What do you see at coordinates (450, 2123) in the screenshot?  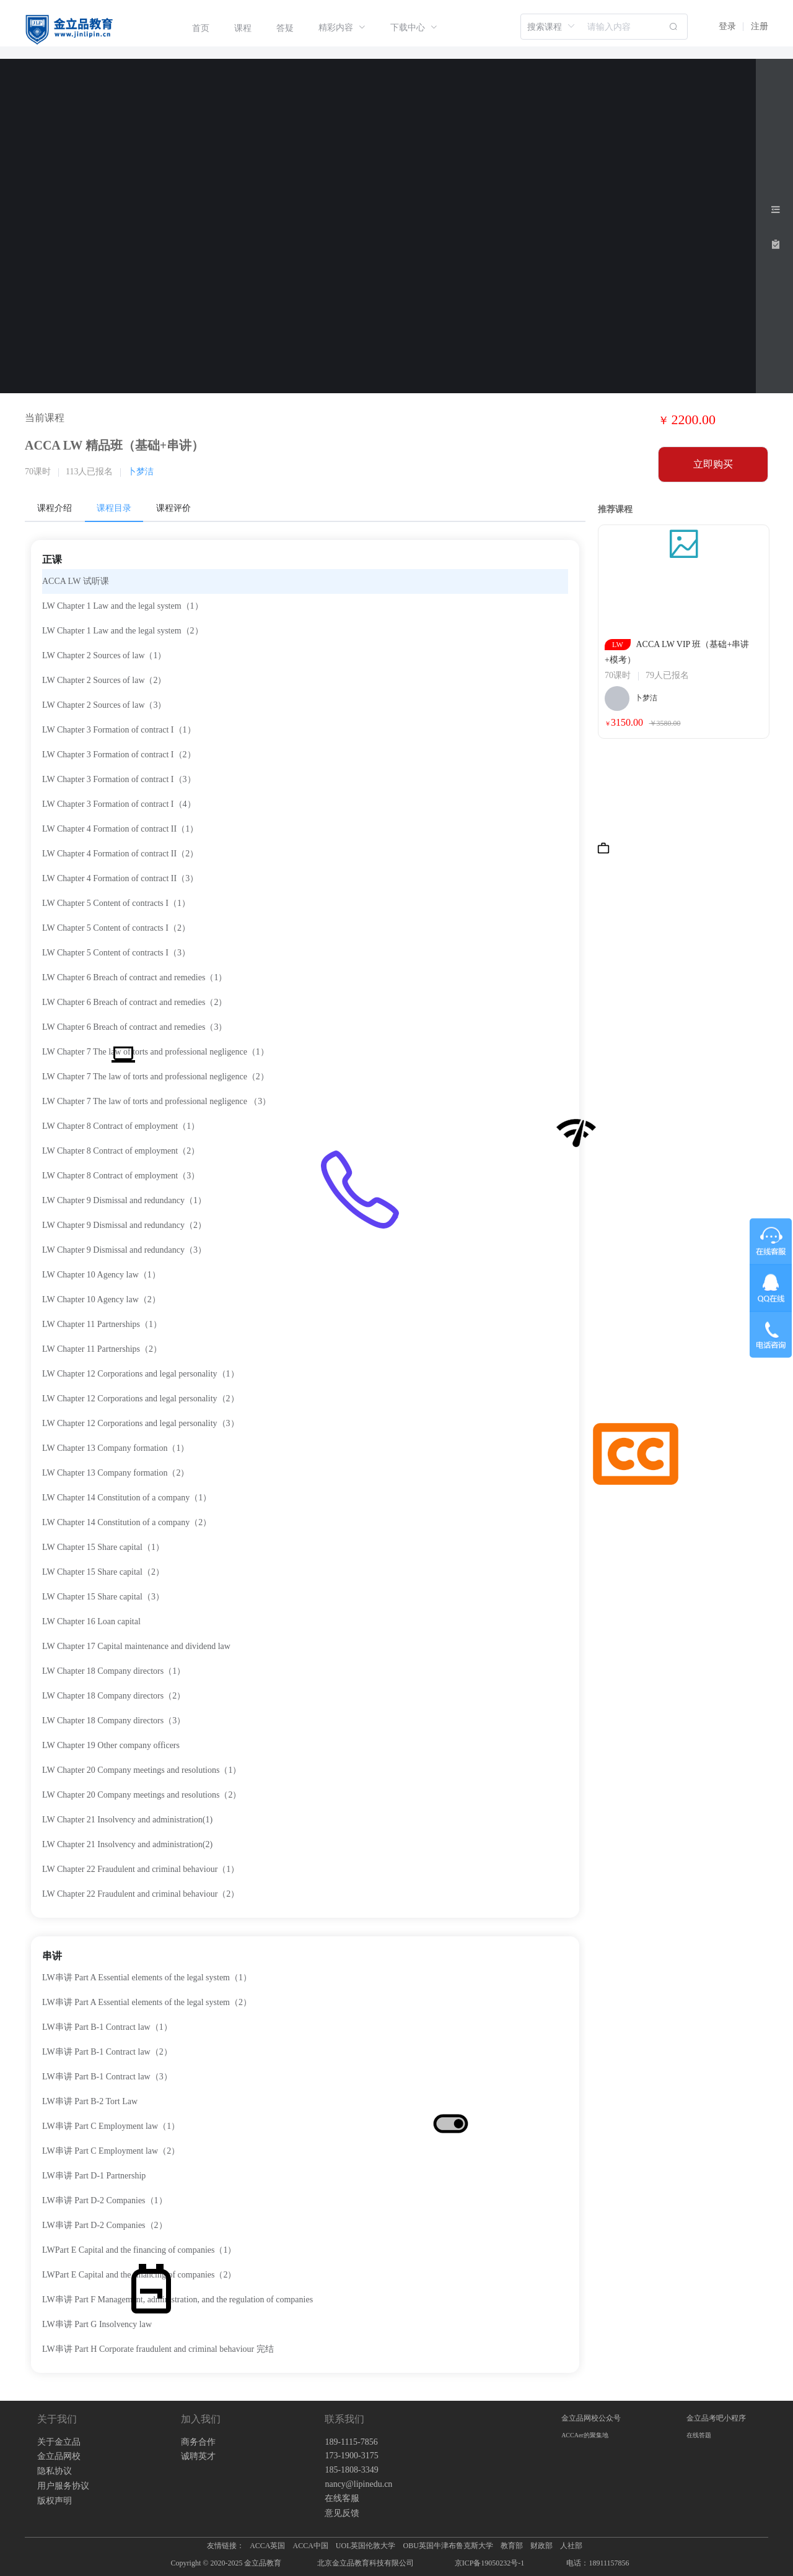 I see `toggle switch in the on/enabled state` at bounding box center [450, 2123].